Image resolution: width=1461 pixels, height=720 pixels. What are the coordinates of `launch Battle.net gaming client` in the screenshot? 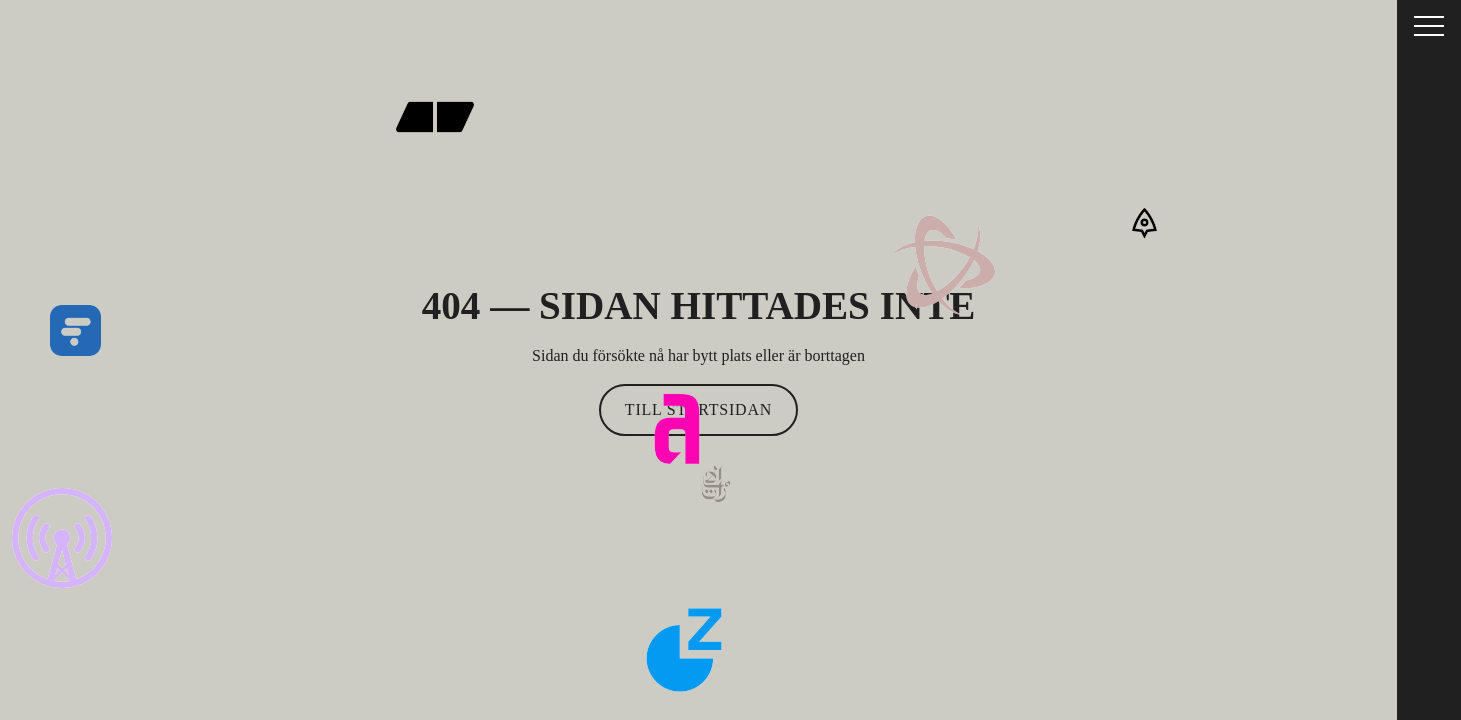 It's located at (944, 265).